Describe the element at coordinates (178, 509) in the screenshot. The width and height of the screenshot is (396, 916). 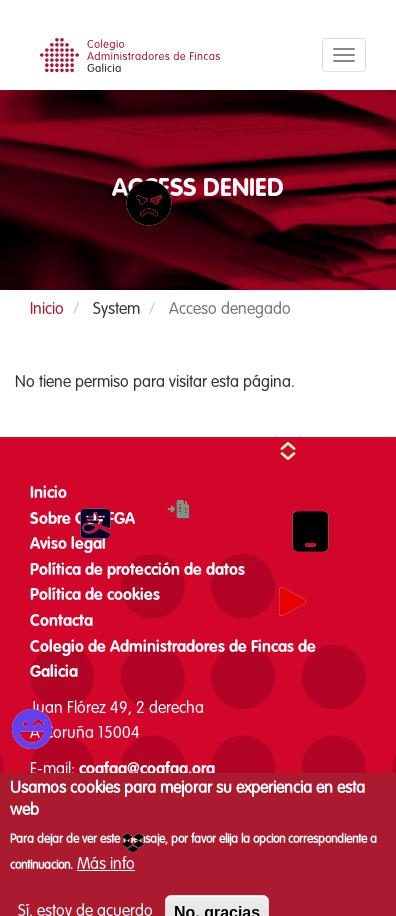
I see `navigate to city or urban area` at that location.